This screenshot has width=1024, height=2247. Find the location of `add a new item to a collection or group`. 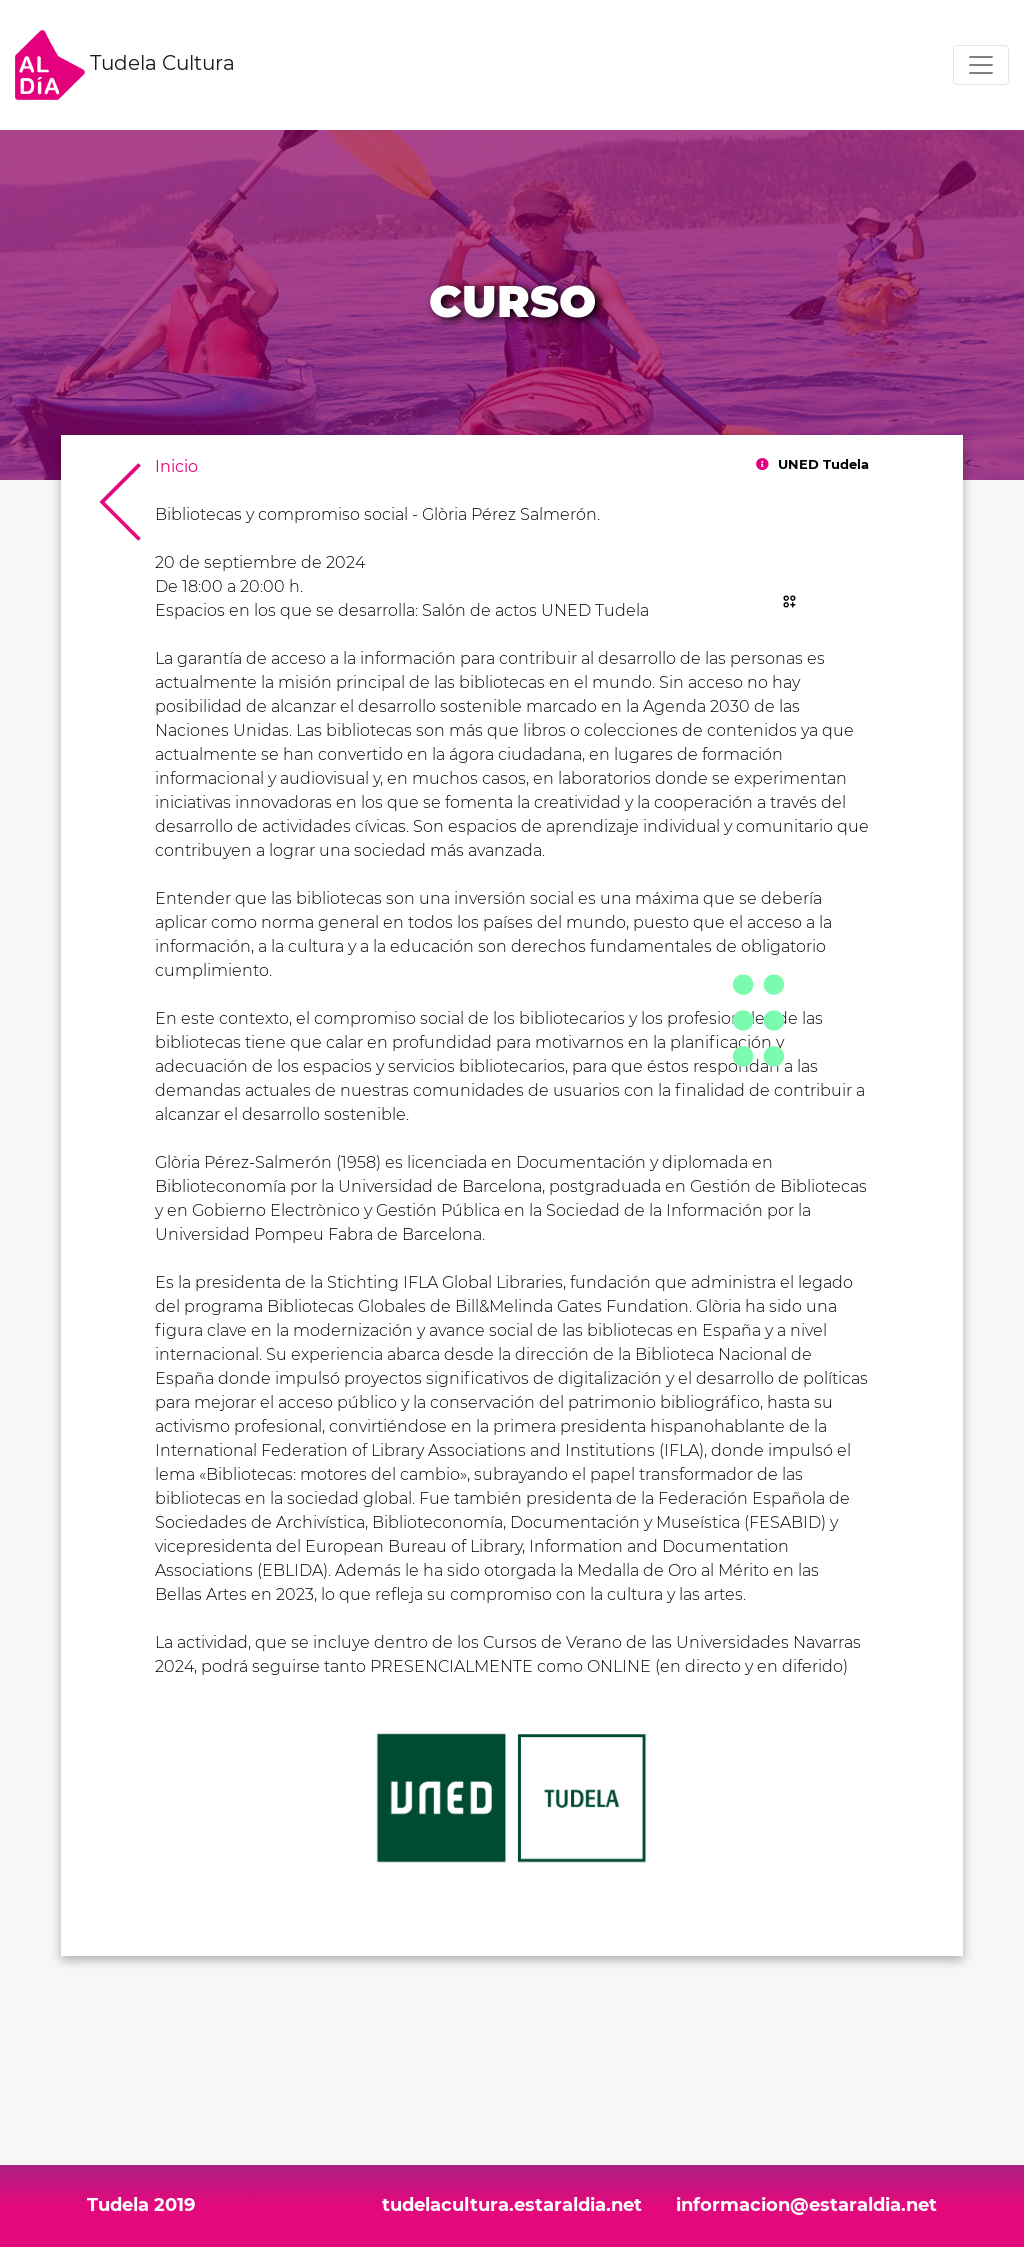

add a new item to a collection or group is located at coordinates (789, 601).